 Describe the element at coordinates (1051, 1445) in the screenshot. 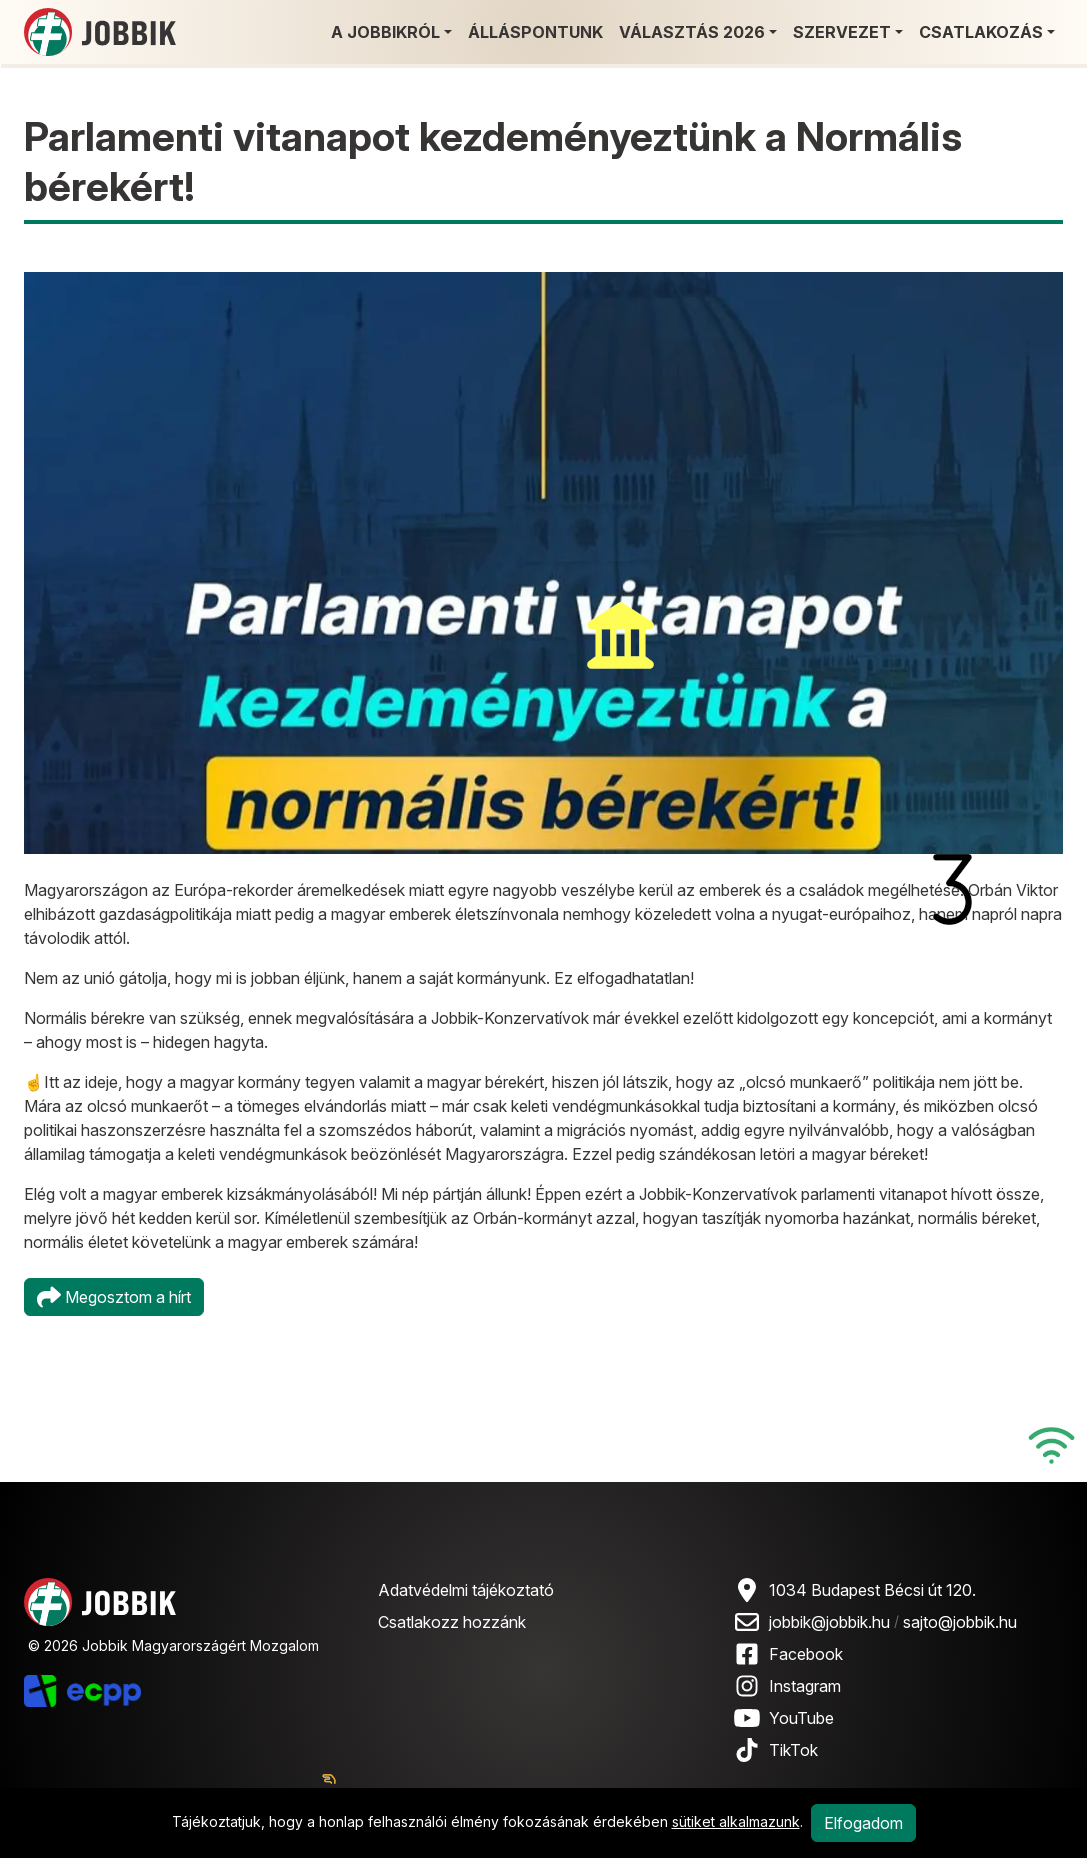

I see `indicates active wifi connection` at that location.